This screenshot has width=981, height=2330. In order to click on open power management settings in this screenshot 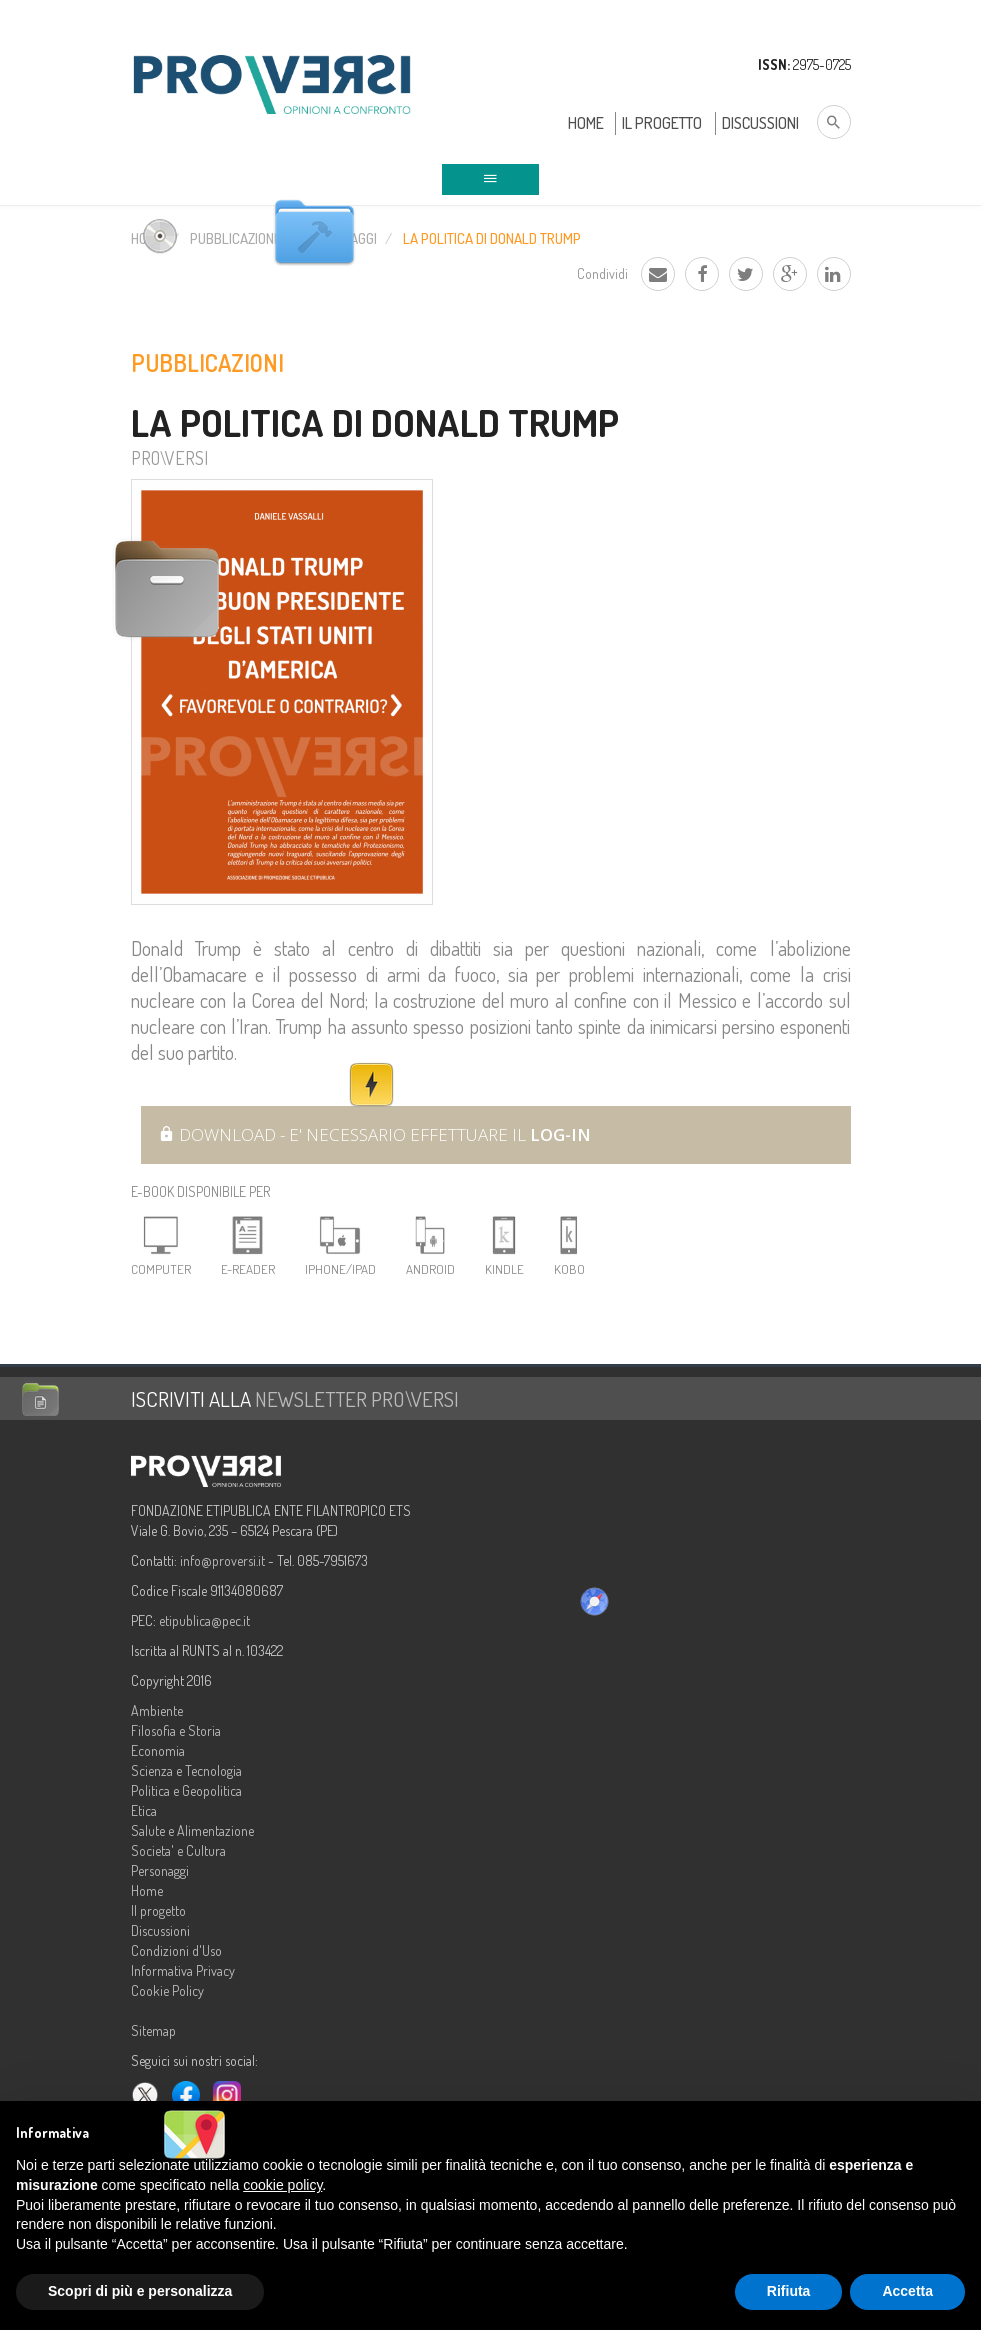, I will do `click(371, 1084)`.